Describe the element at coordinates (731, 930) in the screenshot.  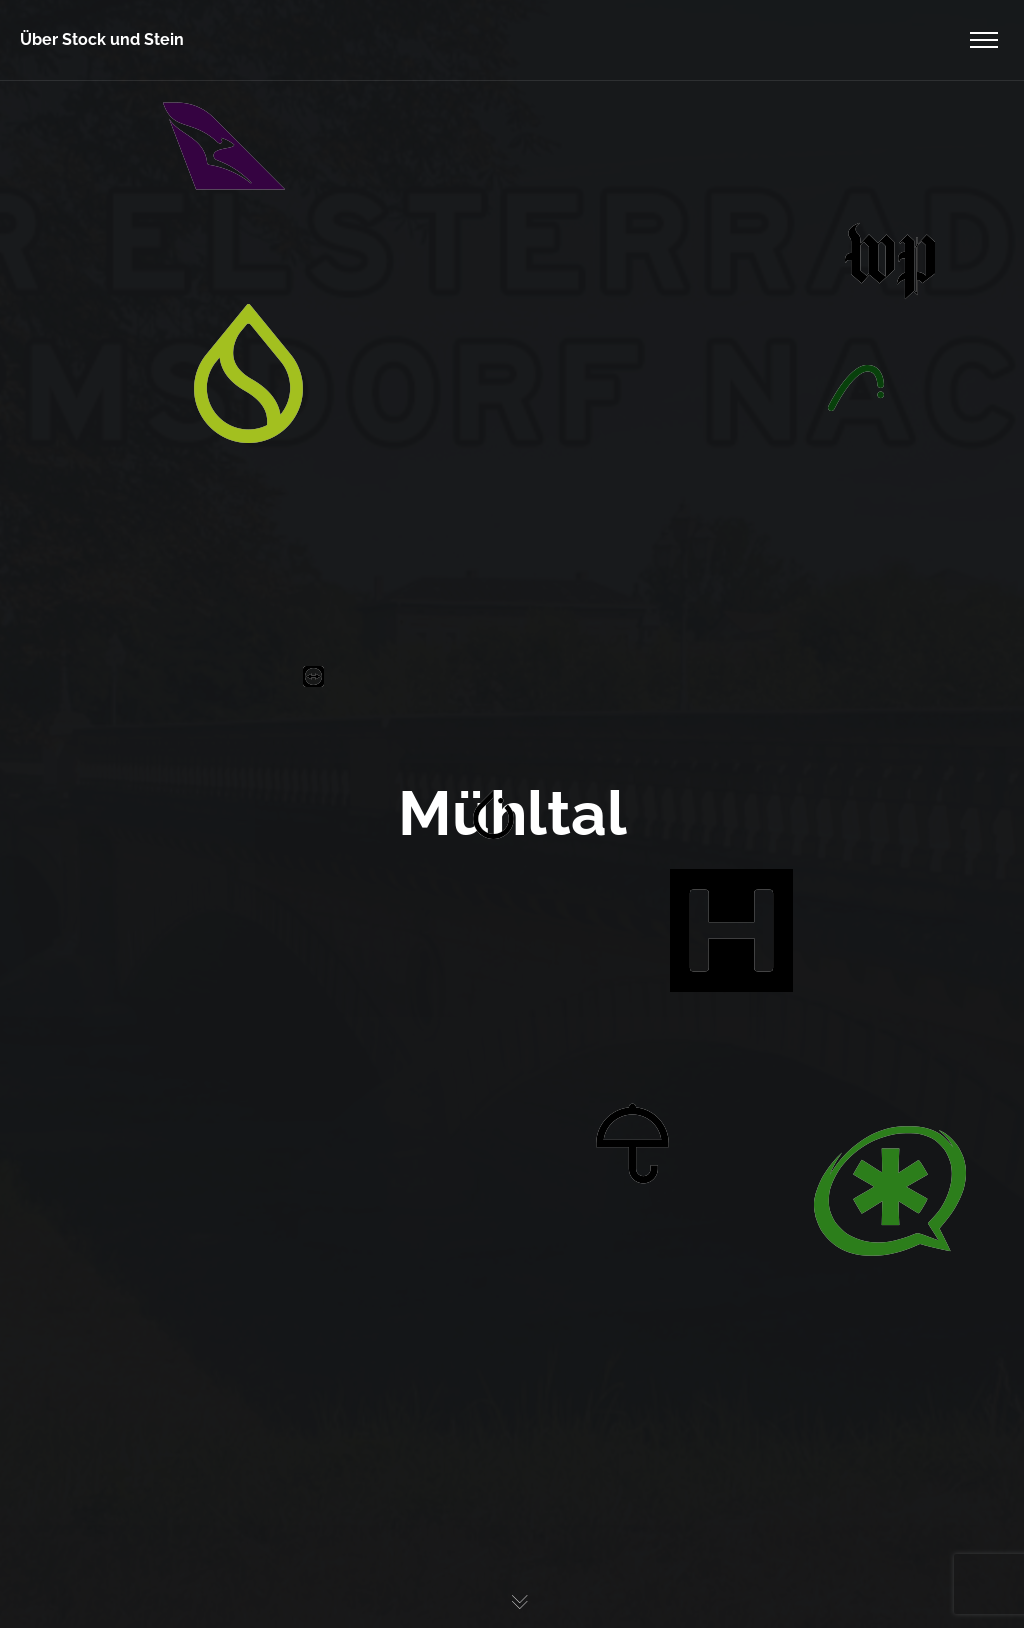
I see `hetzner cloud hosting service logo` at that location.